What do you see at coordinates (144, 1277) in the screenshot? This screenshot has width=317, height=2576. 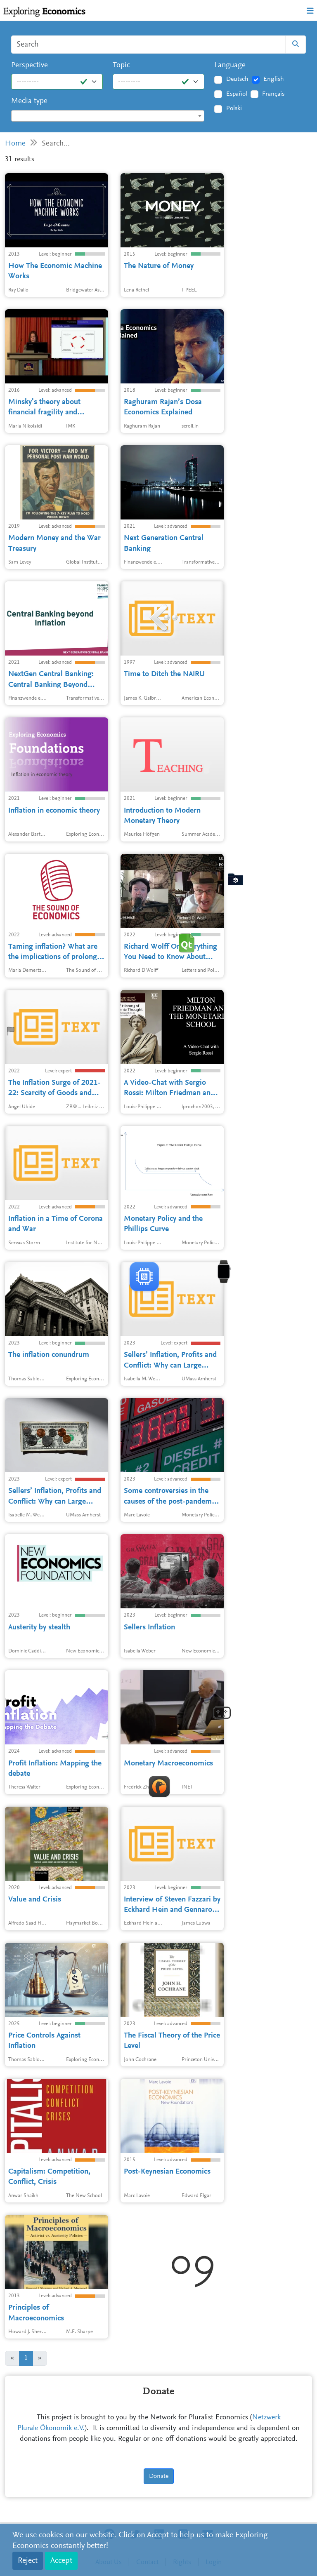 I see `access electronics or hardware settings` at bounding box center [144, 1277].